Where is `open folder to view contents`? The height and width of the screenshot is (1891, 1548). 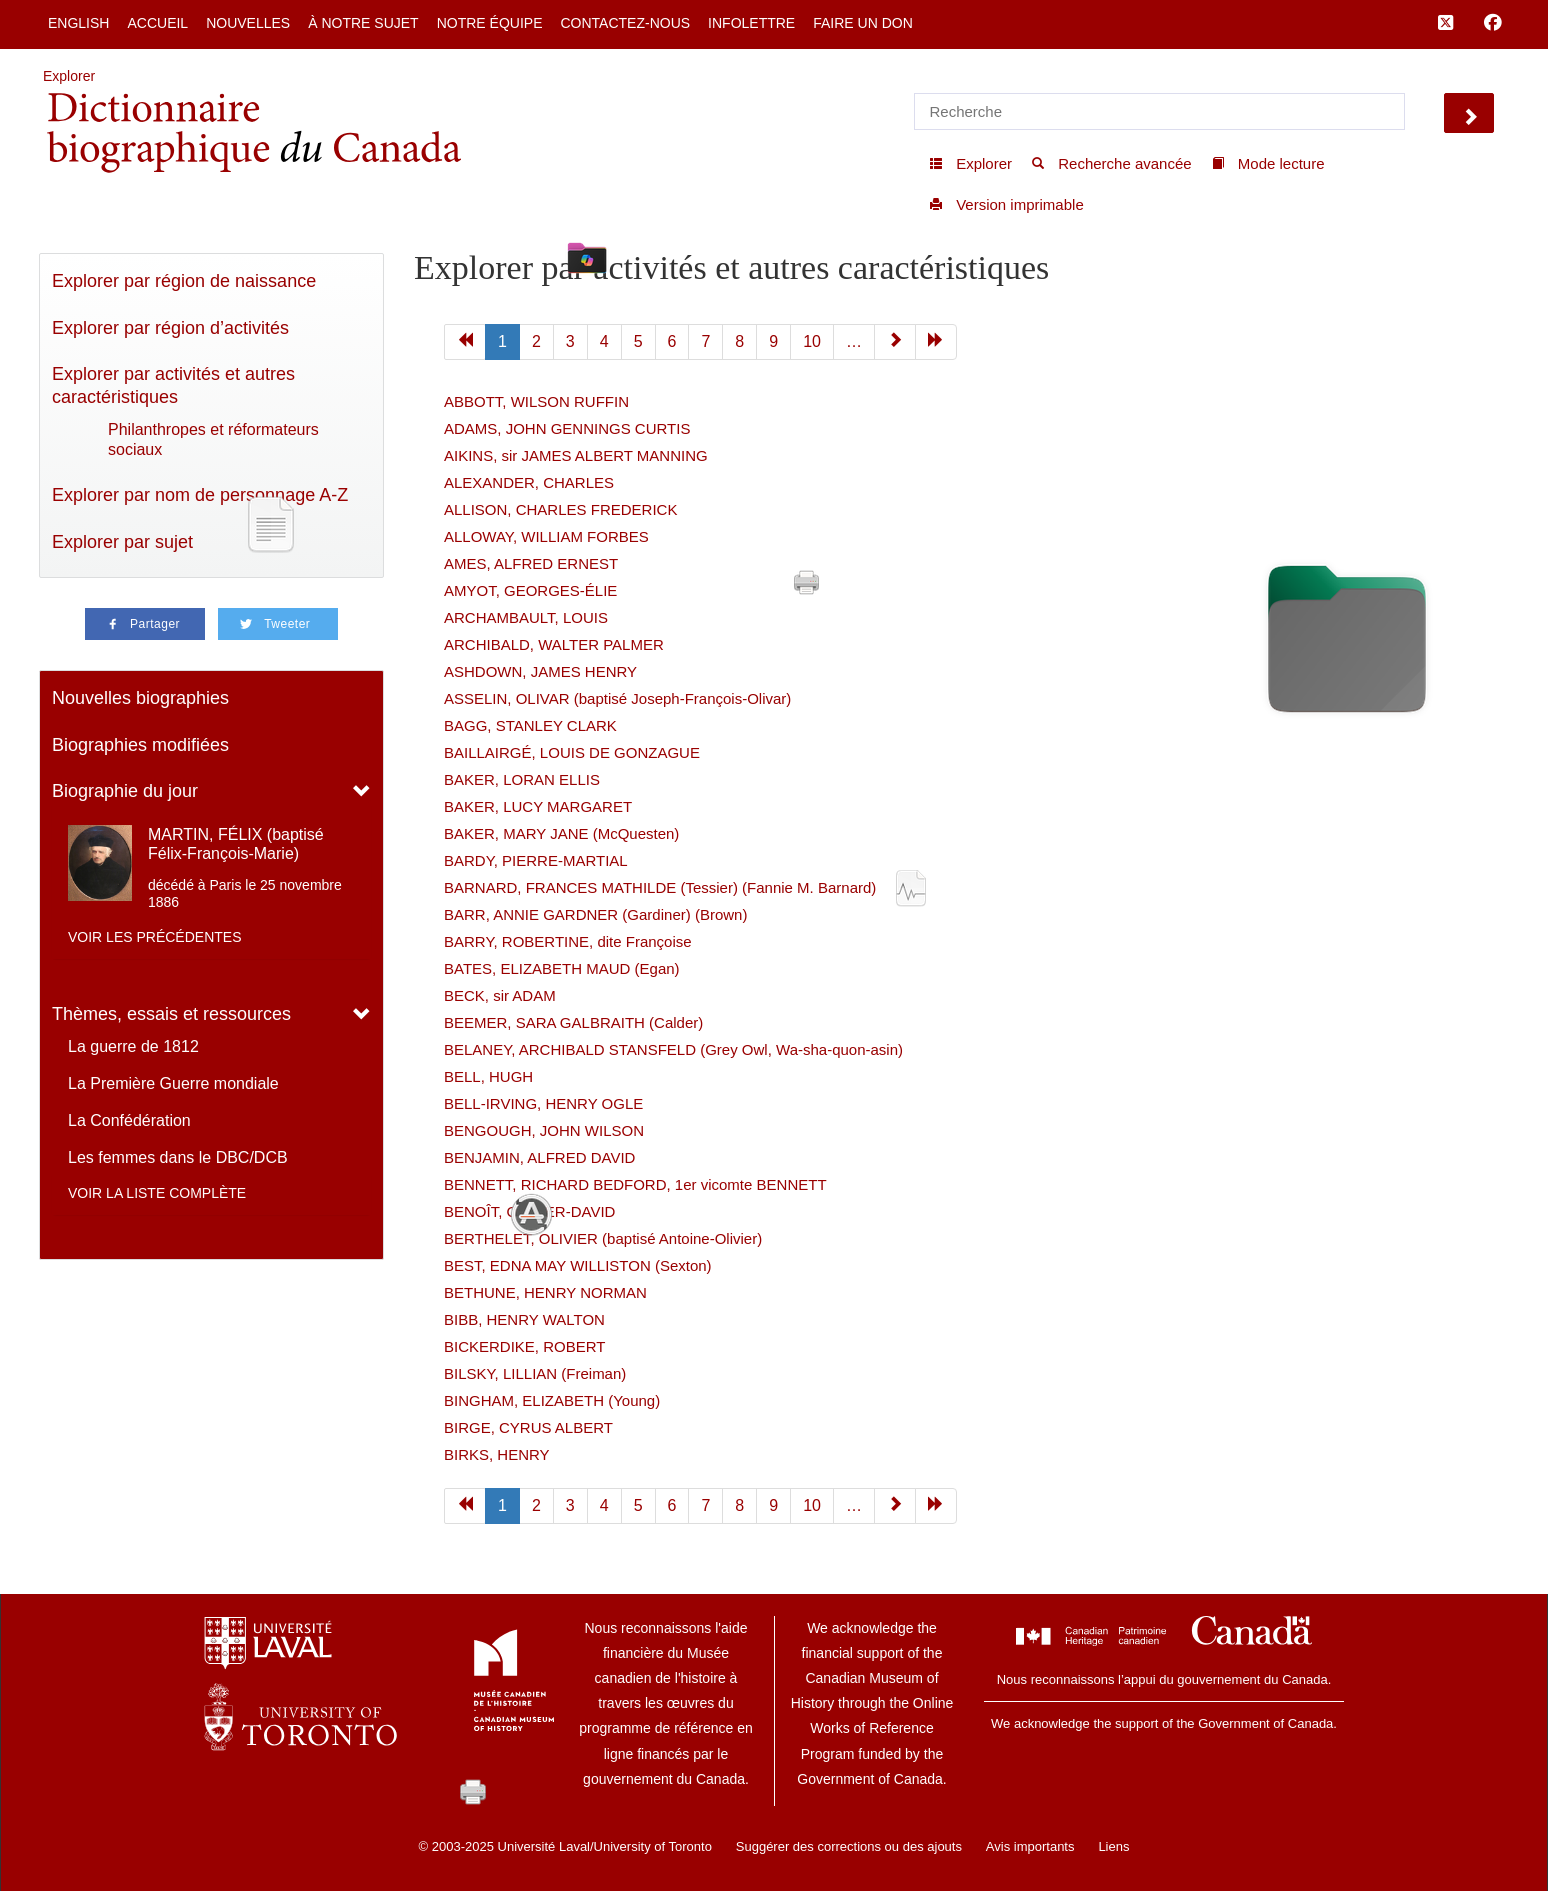 open folder to view contents is located at coordinates (1347, 639).